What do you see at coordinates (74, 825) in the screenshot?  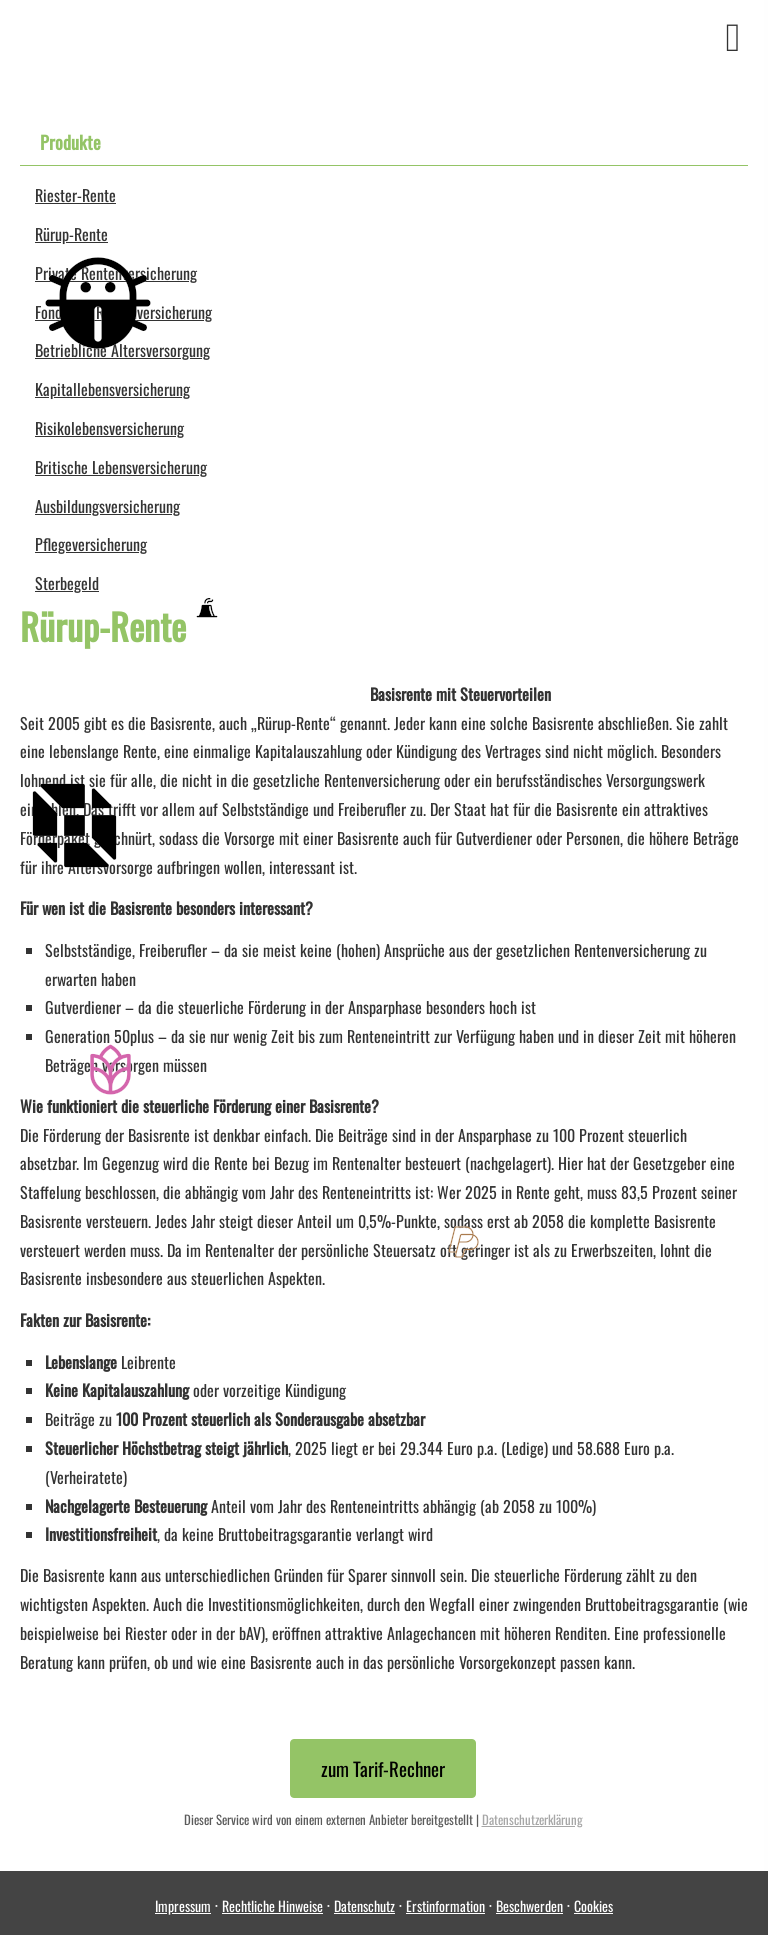 I see `view 3D model or object` at bounding box center [74, 825].